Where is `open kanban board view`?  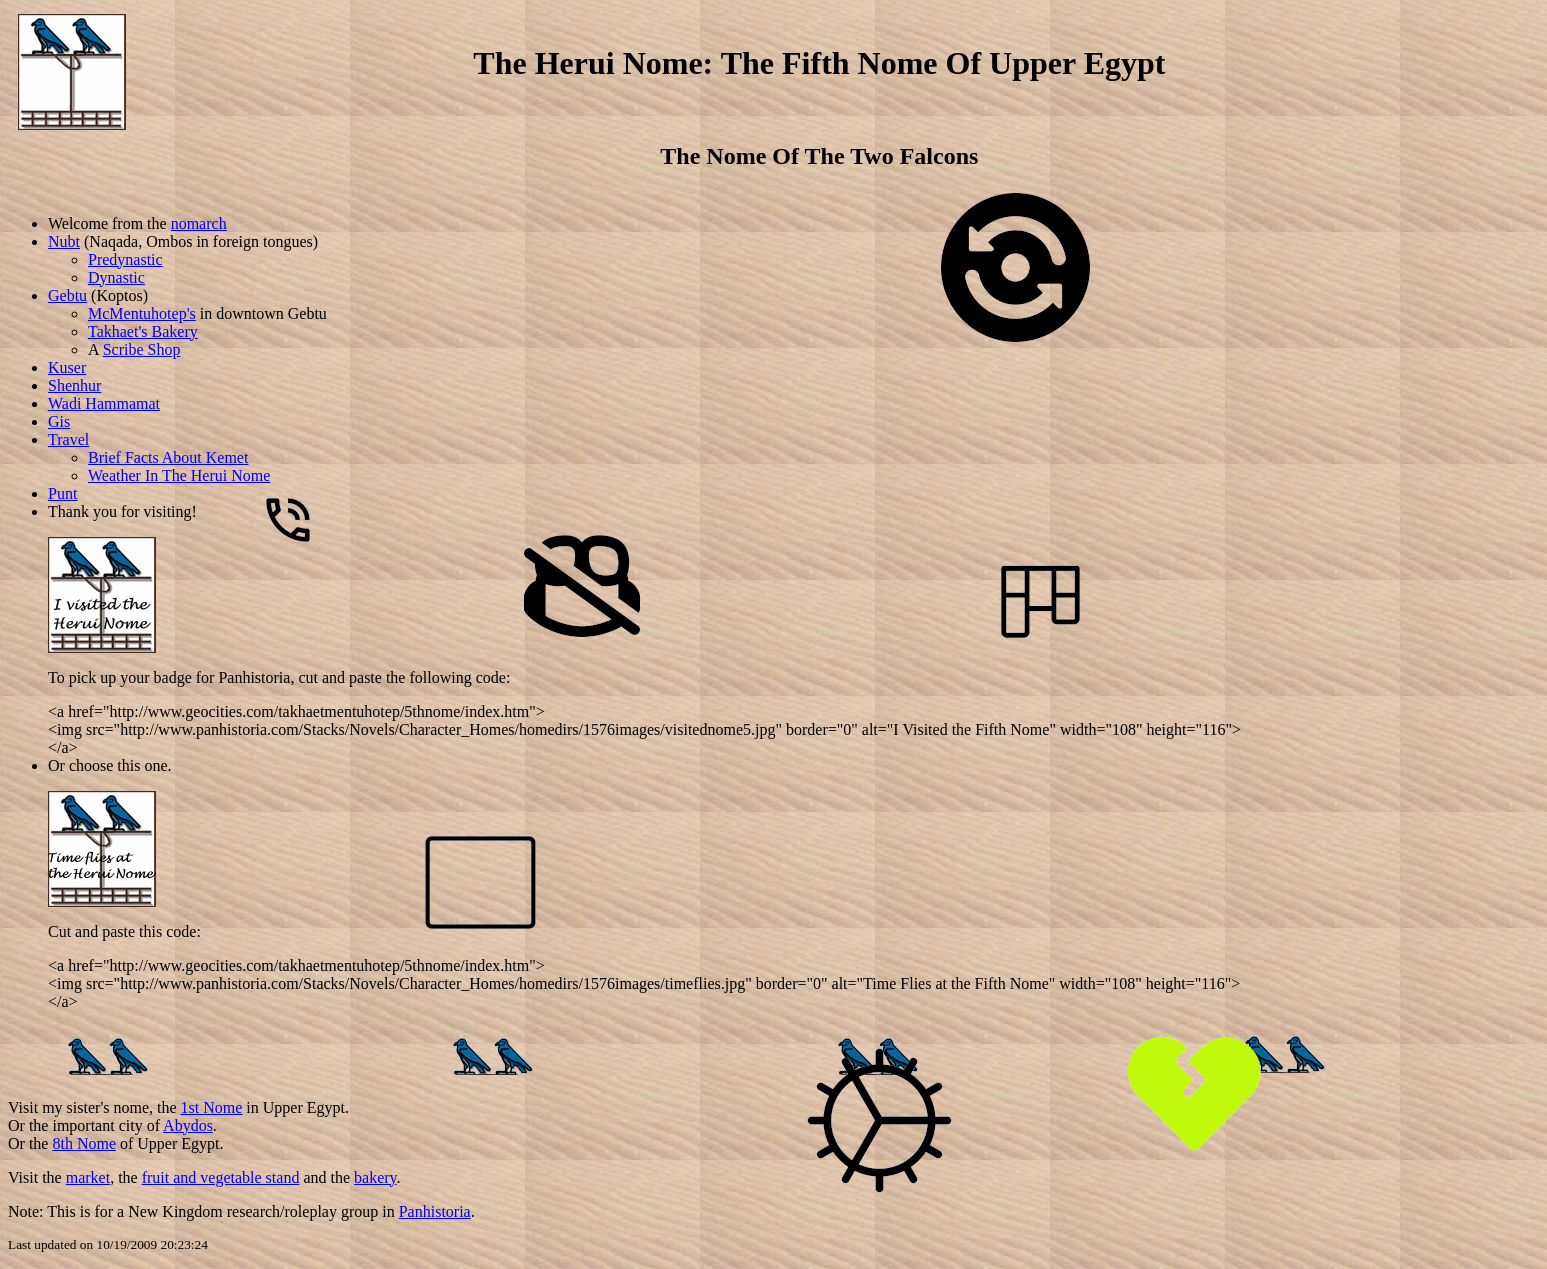 open kanban board view is located at coordinates (1040, 598).